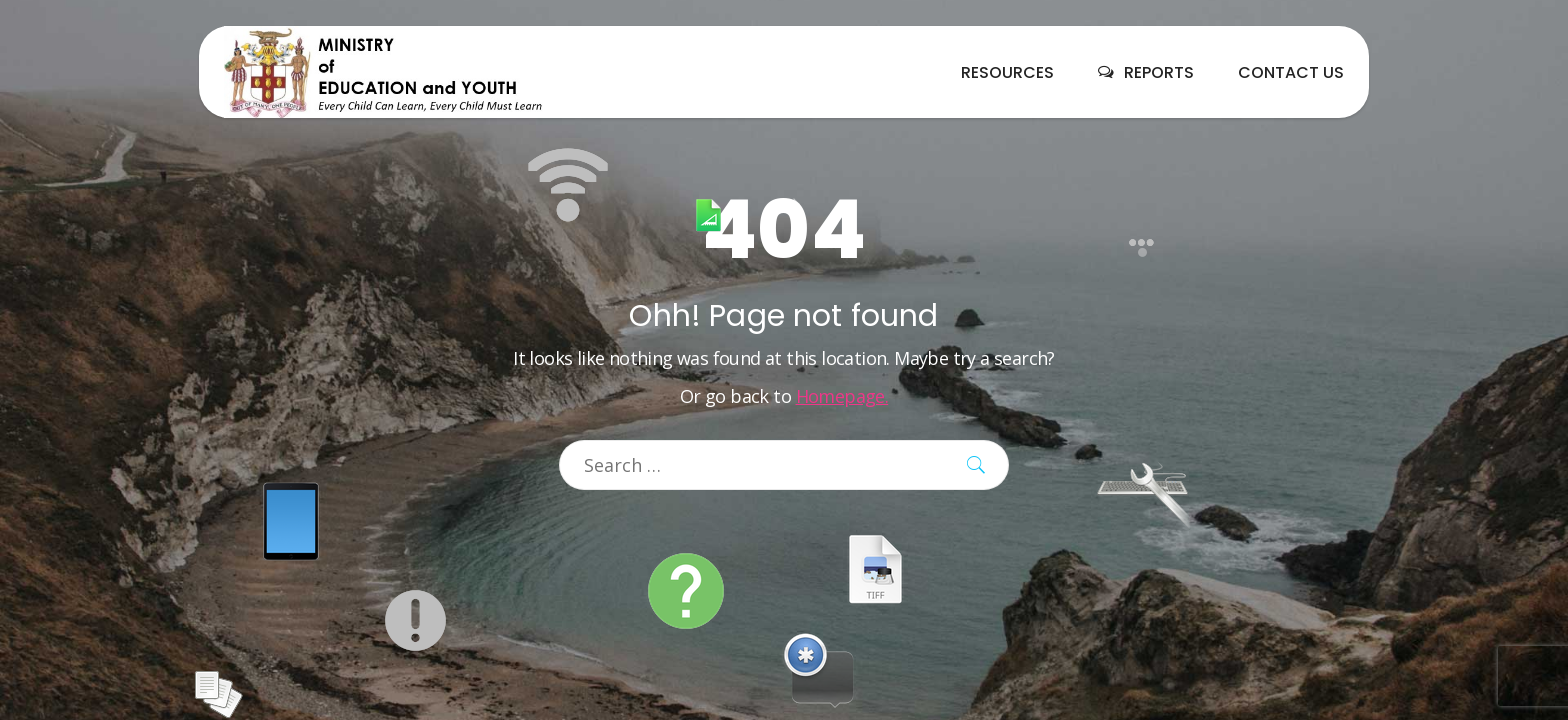  What do you see at coordinates (747, 215) in the screenshot?
I see `open a UI designer or interface builder file` at bounding box center [747, 215].